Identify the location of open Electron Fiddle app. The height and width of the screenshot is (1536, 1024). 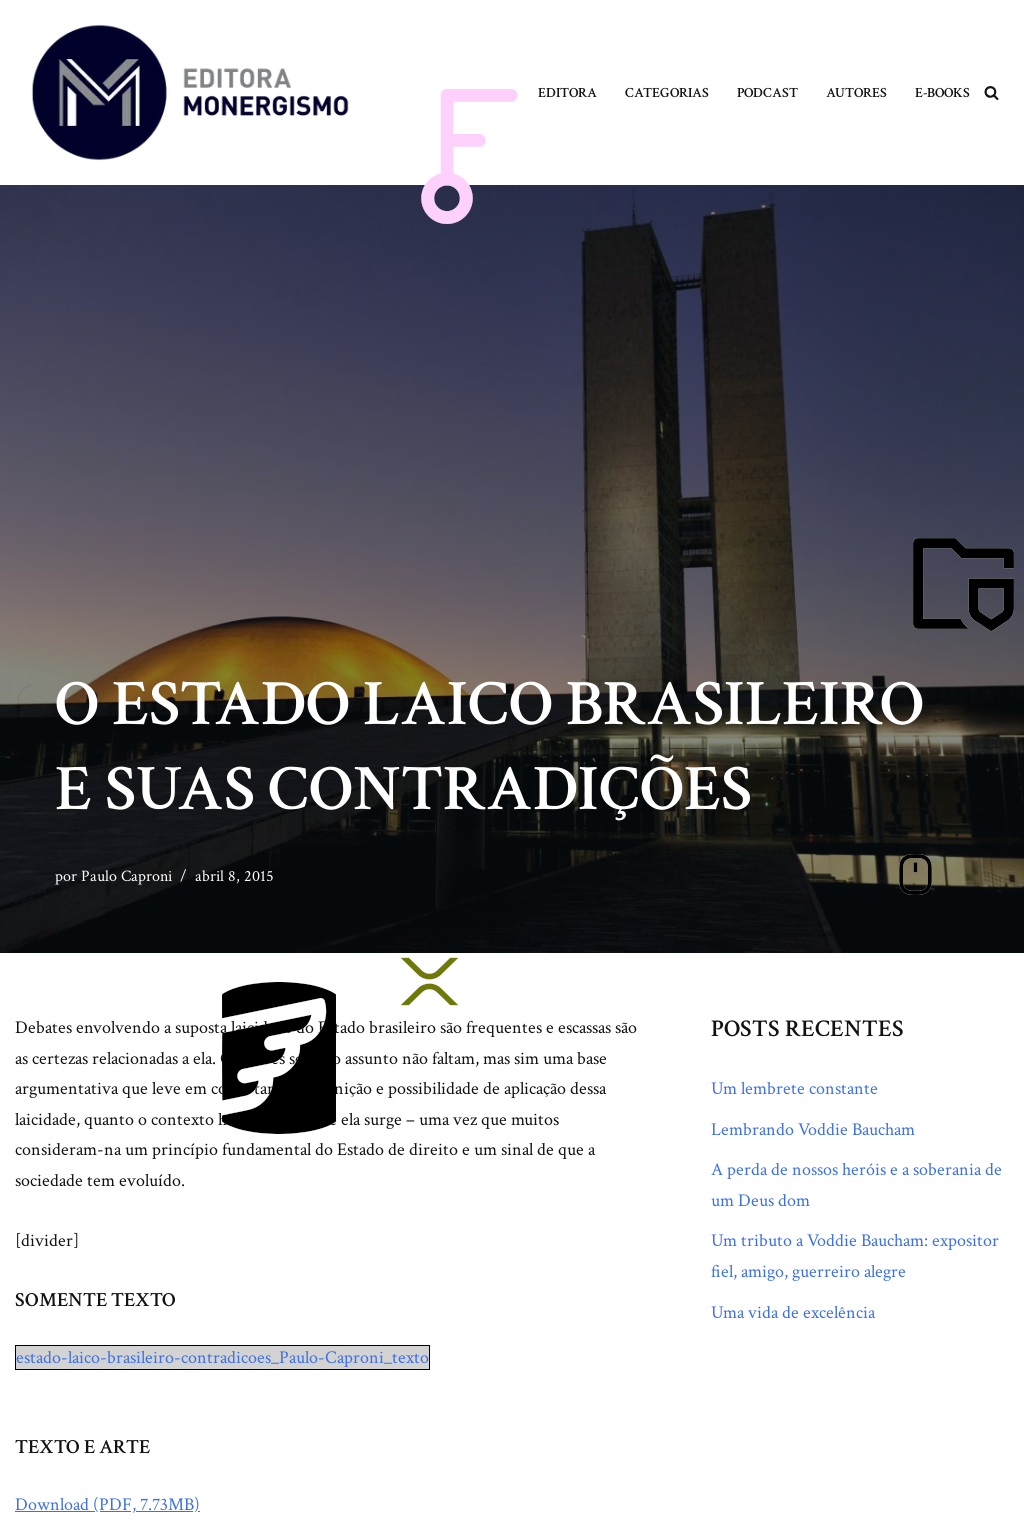
(469, 156).